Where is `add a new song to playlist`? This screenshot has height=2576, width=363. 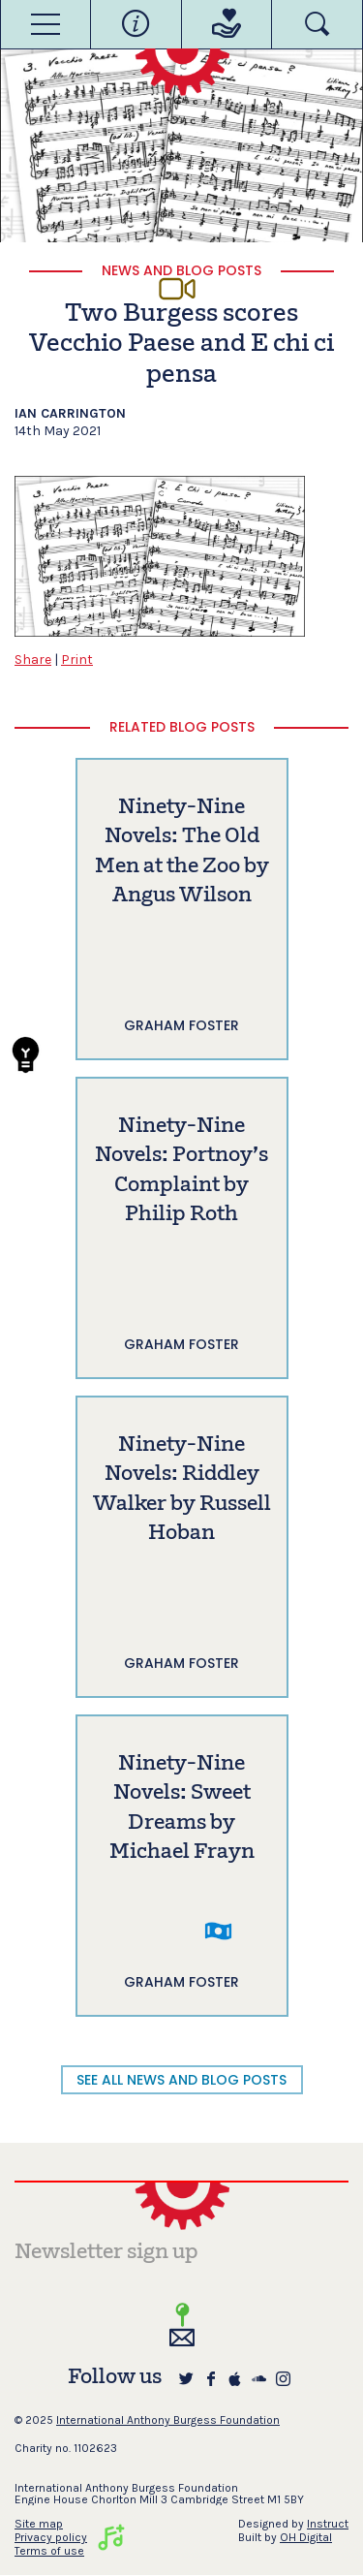
add a new song to playlist is located at coordinates (111, 2537).